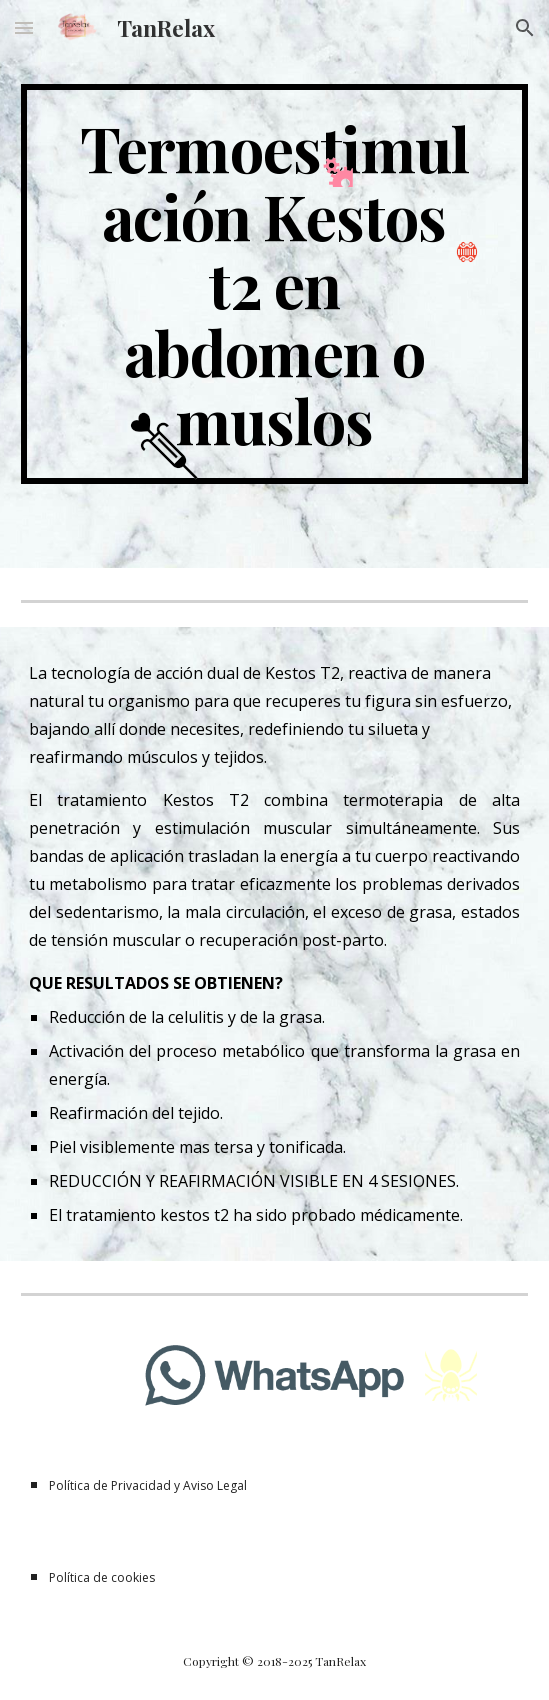  Describe the element at coordinates (164, 446) in the screenshot. I see `inject love or affection in a game` at that location.